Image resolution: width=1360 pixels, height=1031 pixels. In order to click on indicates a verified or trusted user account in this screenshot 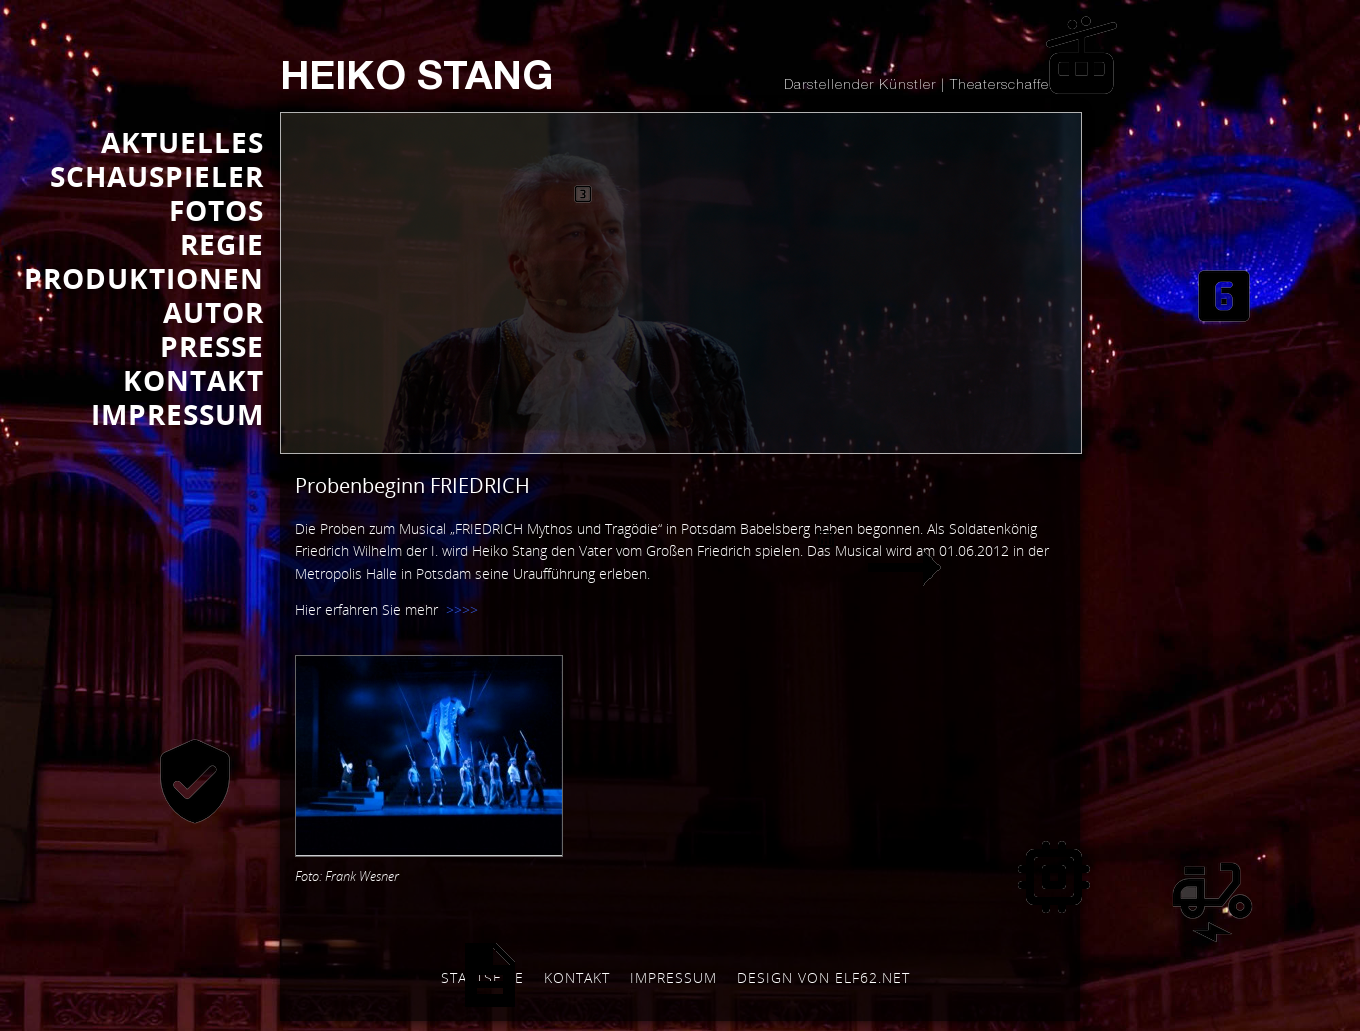, I will do `click(195, 781)`.